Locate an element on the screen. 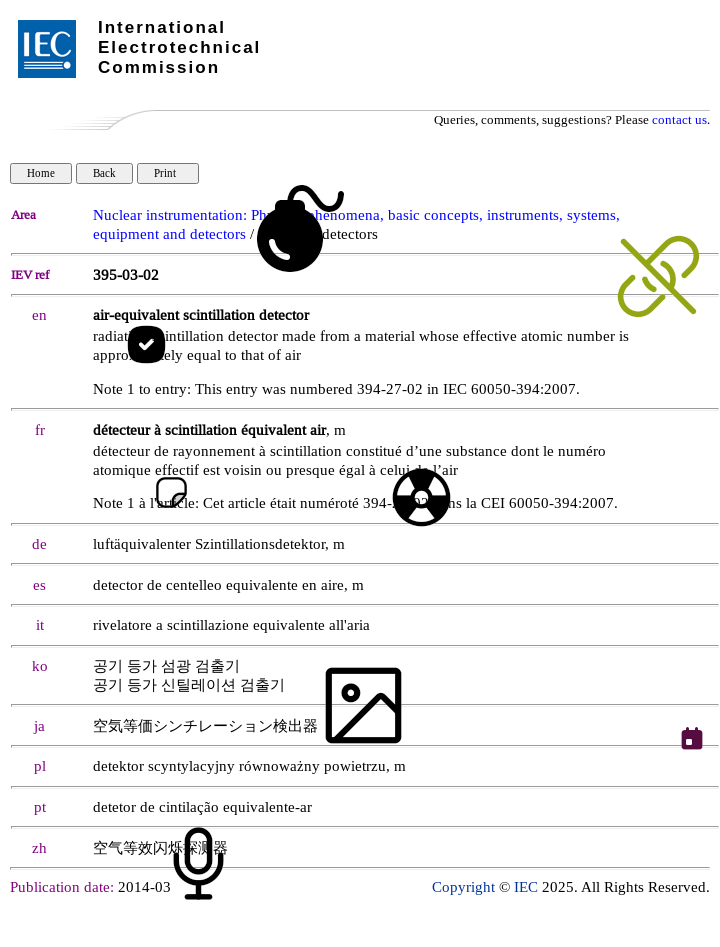 This screenshot has width=720, height=947. add a sticker to your message is located at coordinates (171, 492).